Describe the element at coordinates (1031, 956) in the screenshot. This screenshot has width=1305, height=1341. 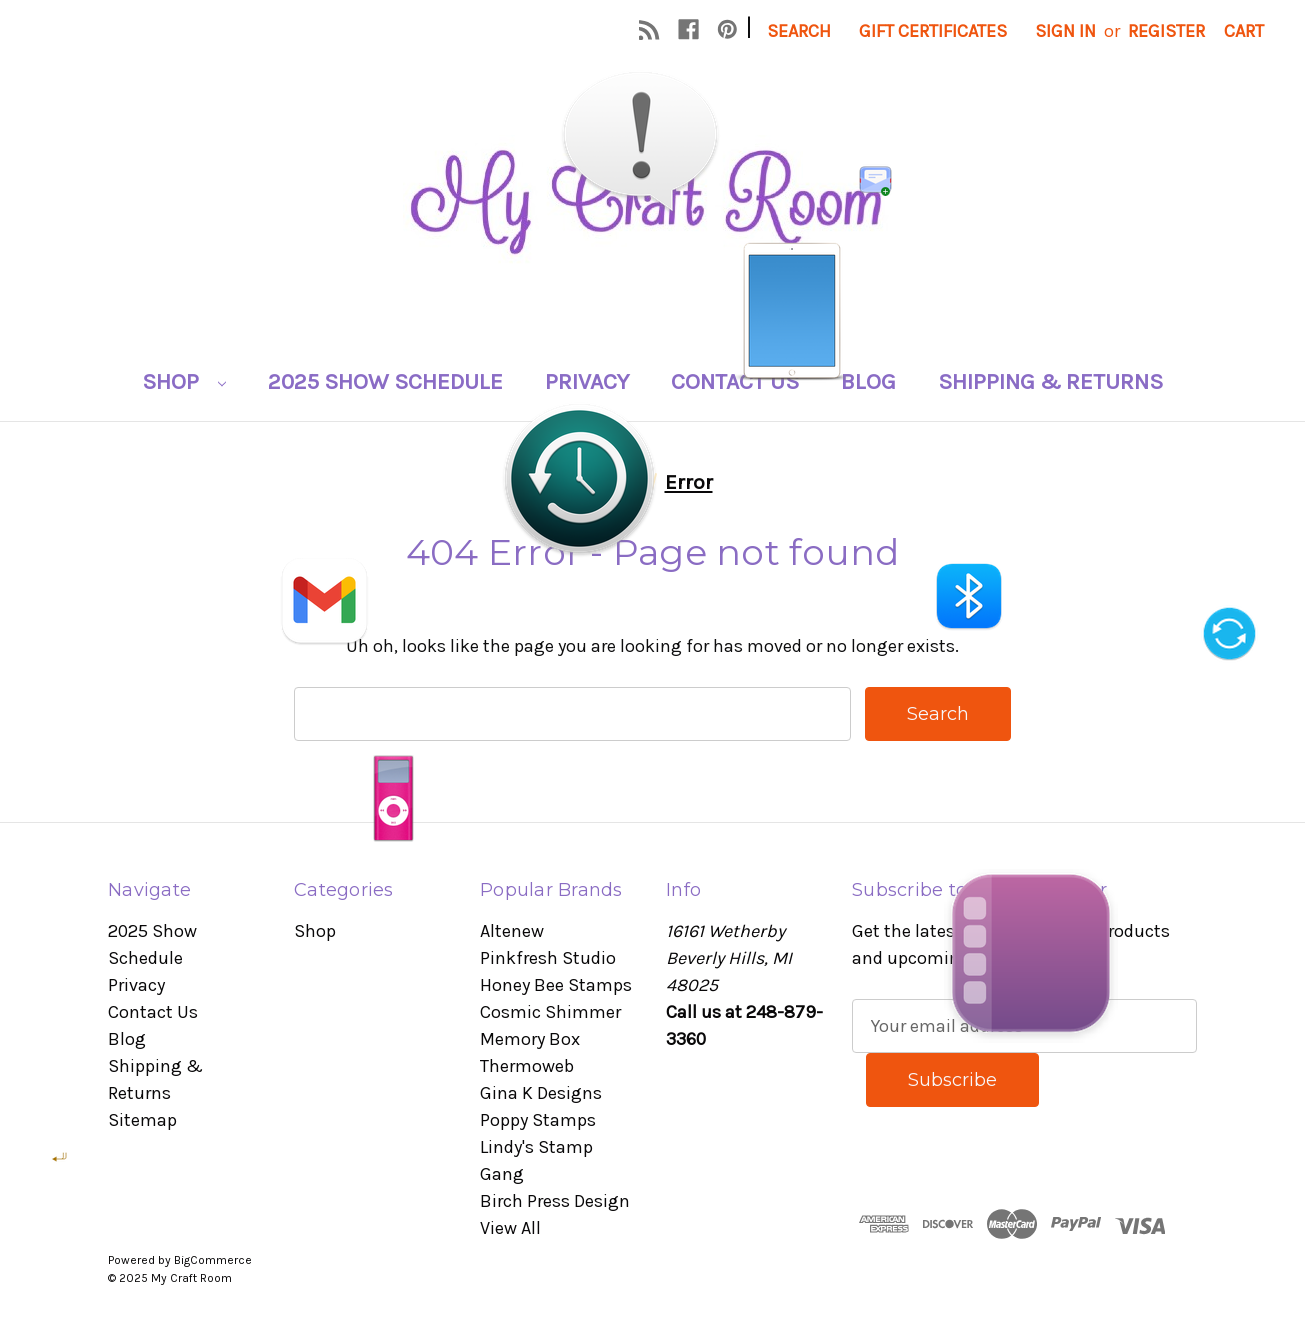
I see `access ubuntu panel preferences` at that location.